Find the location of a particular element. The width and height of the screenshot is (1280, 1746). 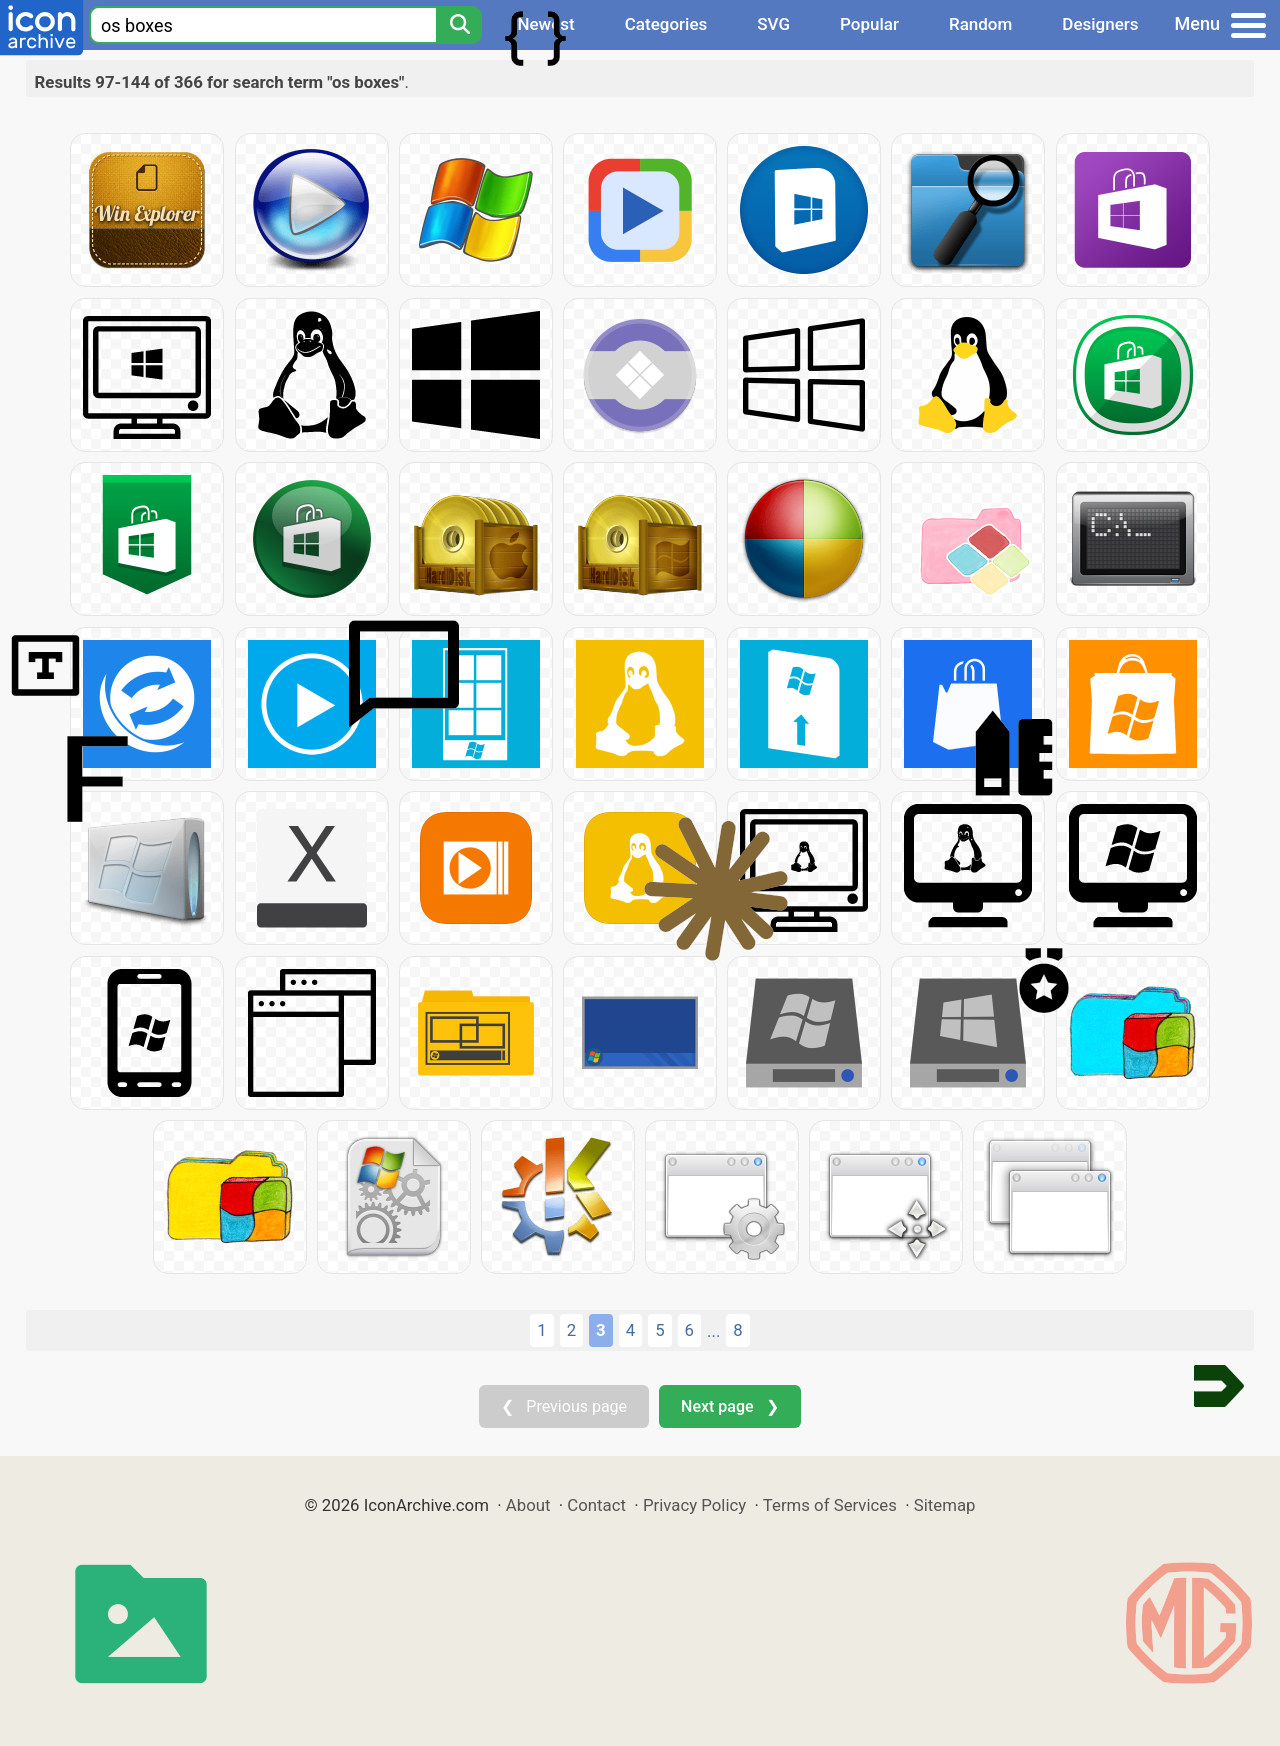

switch to sans-serif font style is located at coordinates (92, 776).